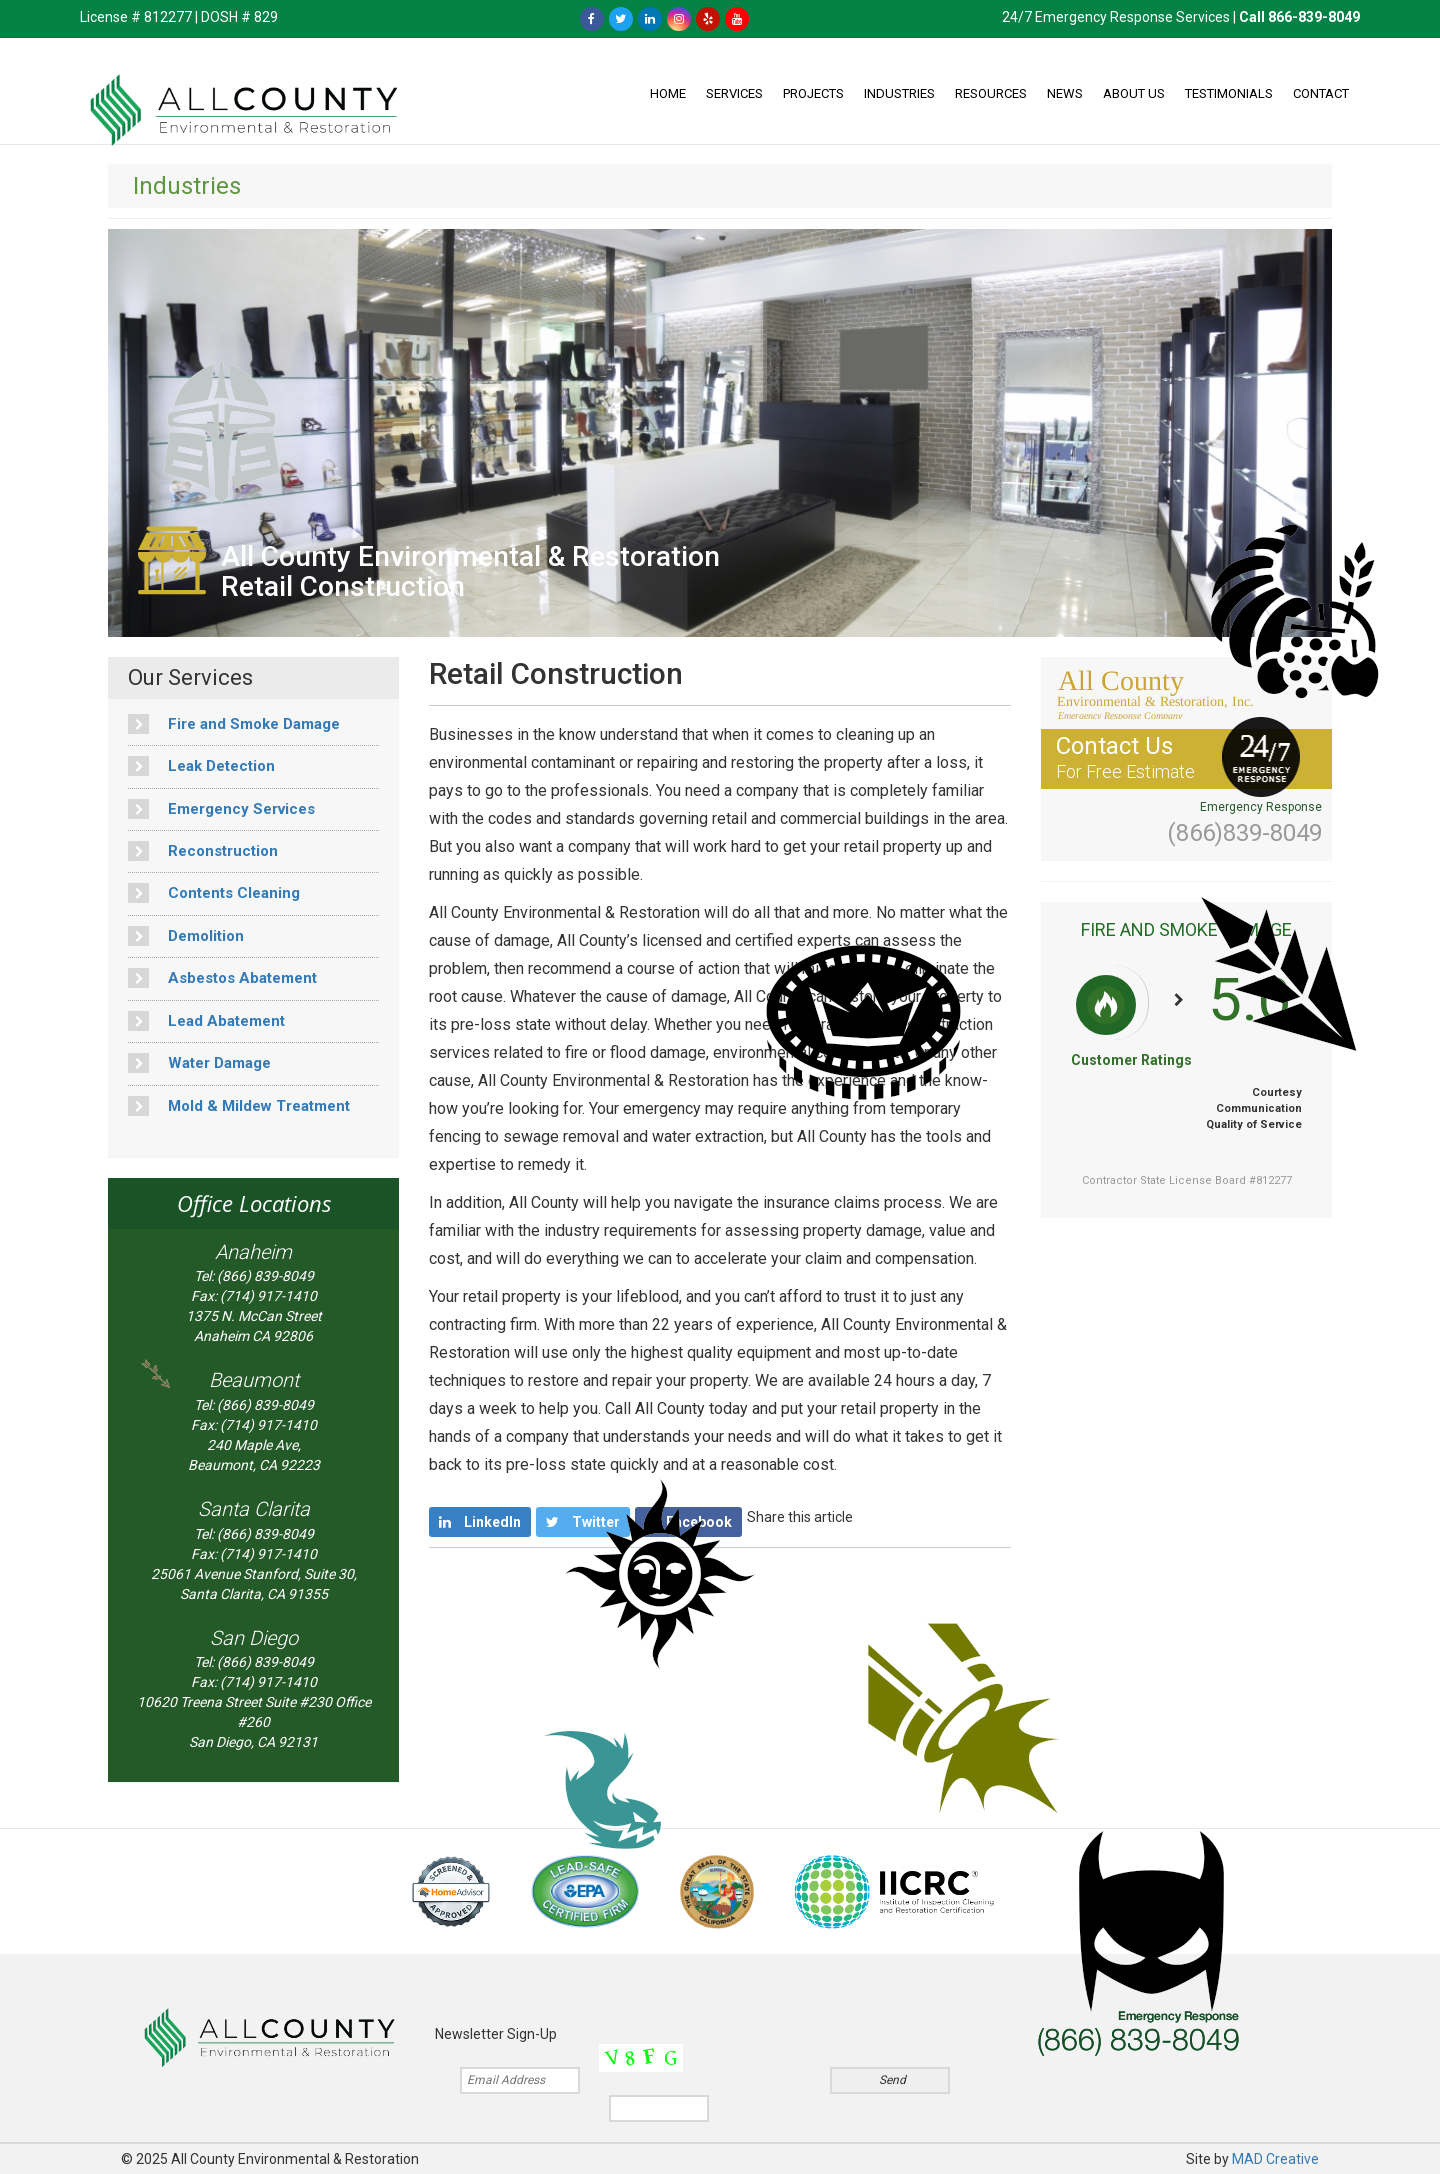 This screenshot has width=1440, height=2174. Describe the element at coordinates (602, 1790) in the screenshot. I see `friendly fire or team damage indicator` at that location.